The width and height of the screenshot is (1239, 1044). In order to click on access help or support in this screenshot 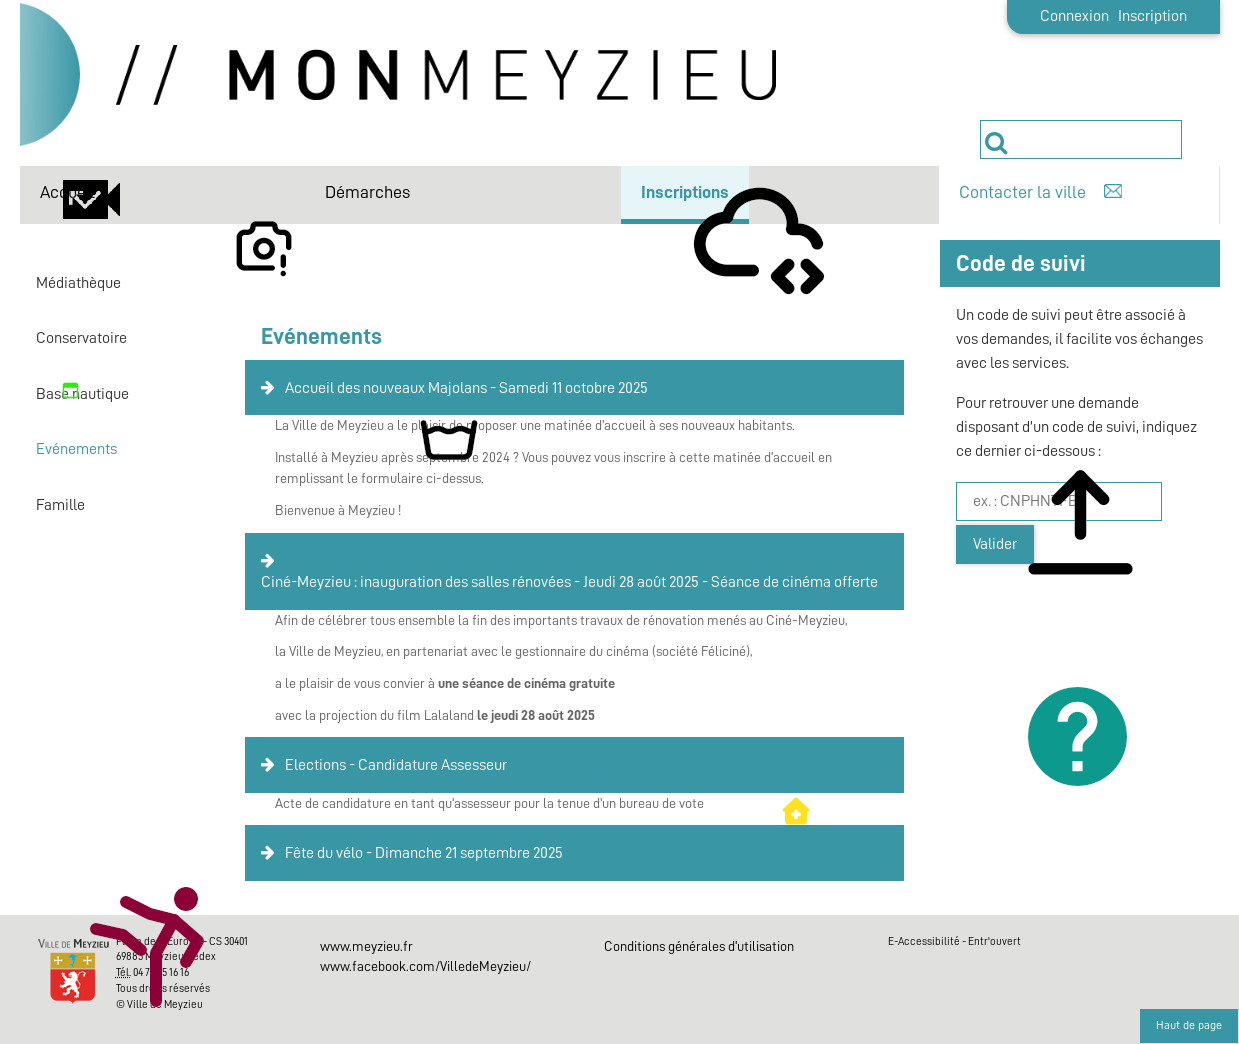, I will do `click(1077, 736)`.